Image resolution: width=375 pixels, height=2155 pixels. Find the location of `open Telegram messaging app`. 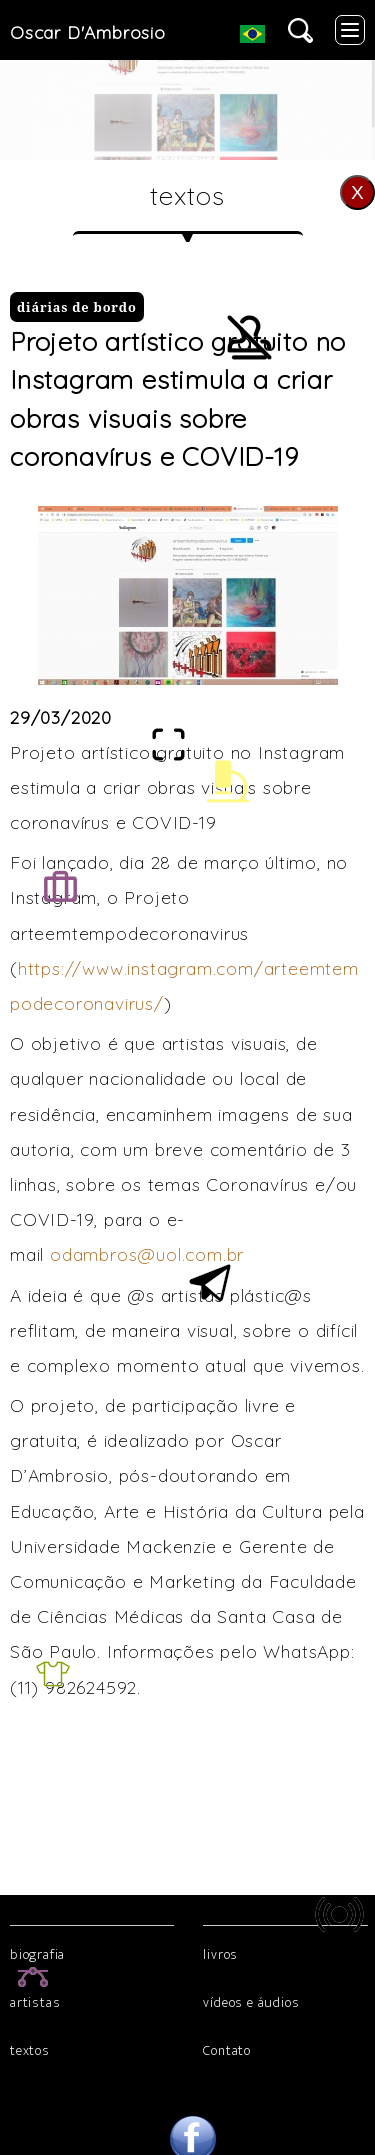

open Telegram messaging app is located at coordinates (211, 1283).